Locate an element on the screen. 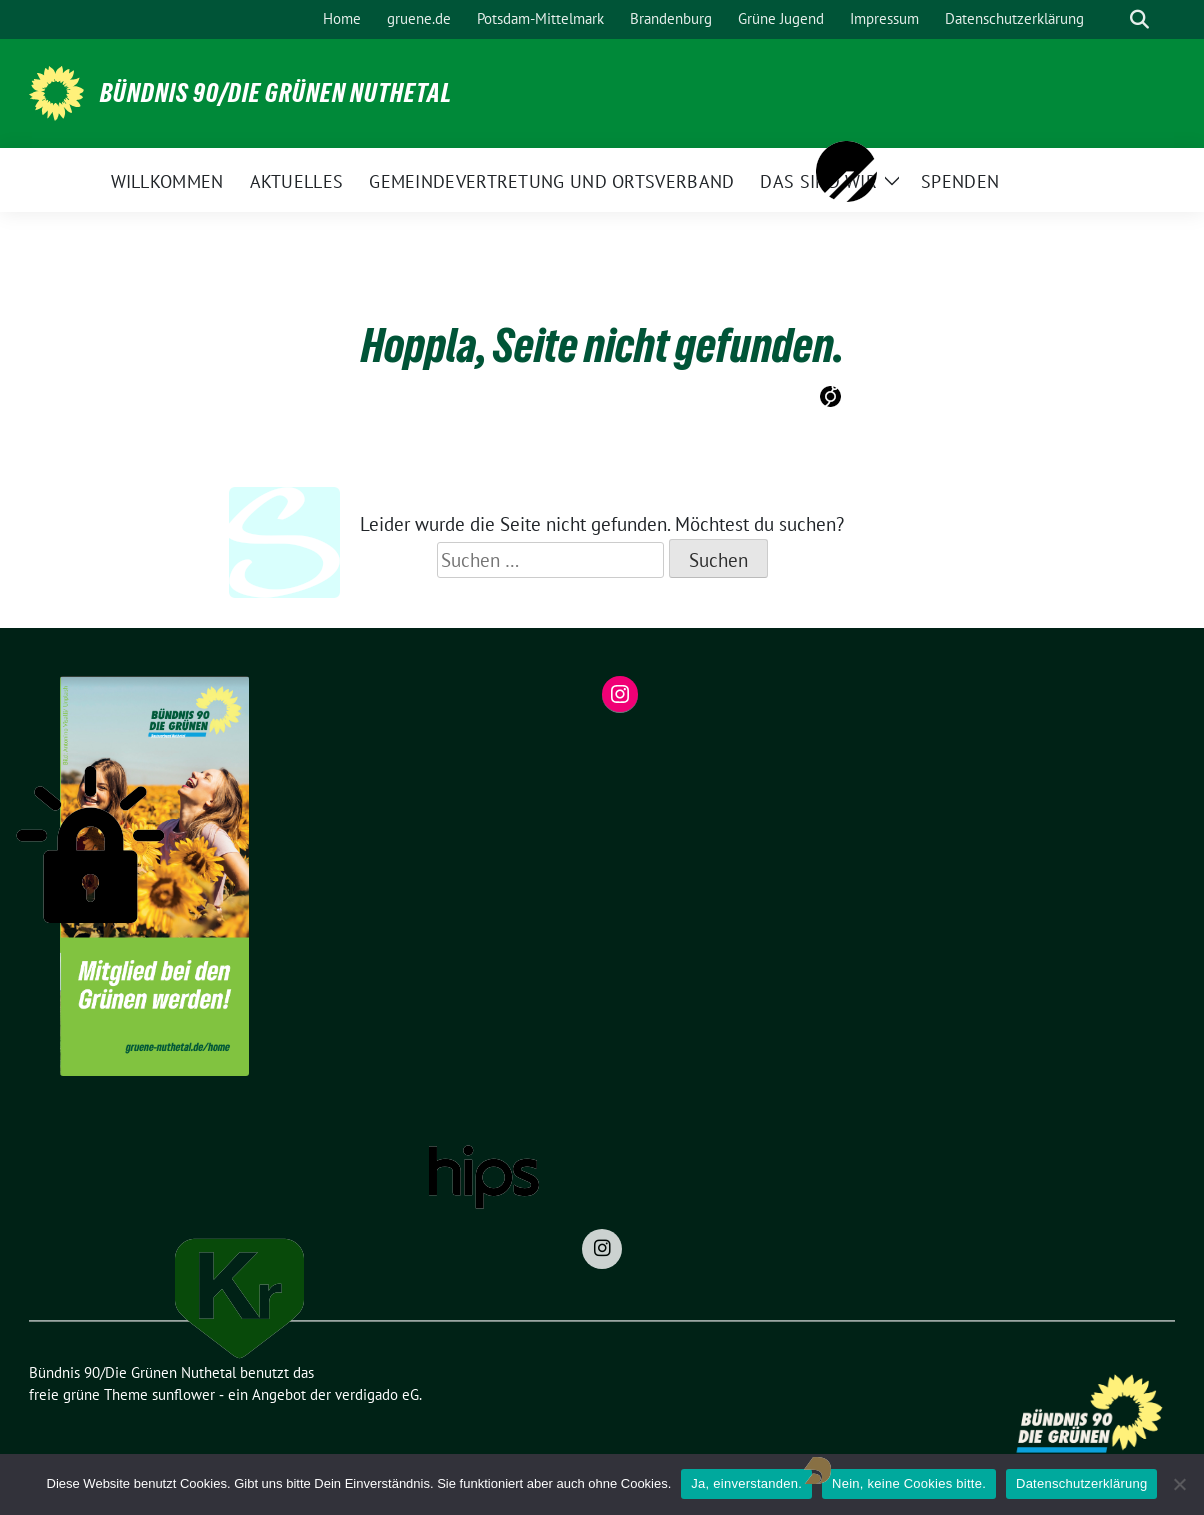 The height and width of the screenshot is (1515, 1204). open deepnote collaborative notebook is located at coordinates (817, 1470).